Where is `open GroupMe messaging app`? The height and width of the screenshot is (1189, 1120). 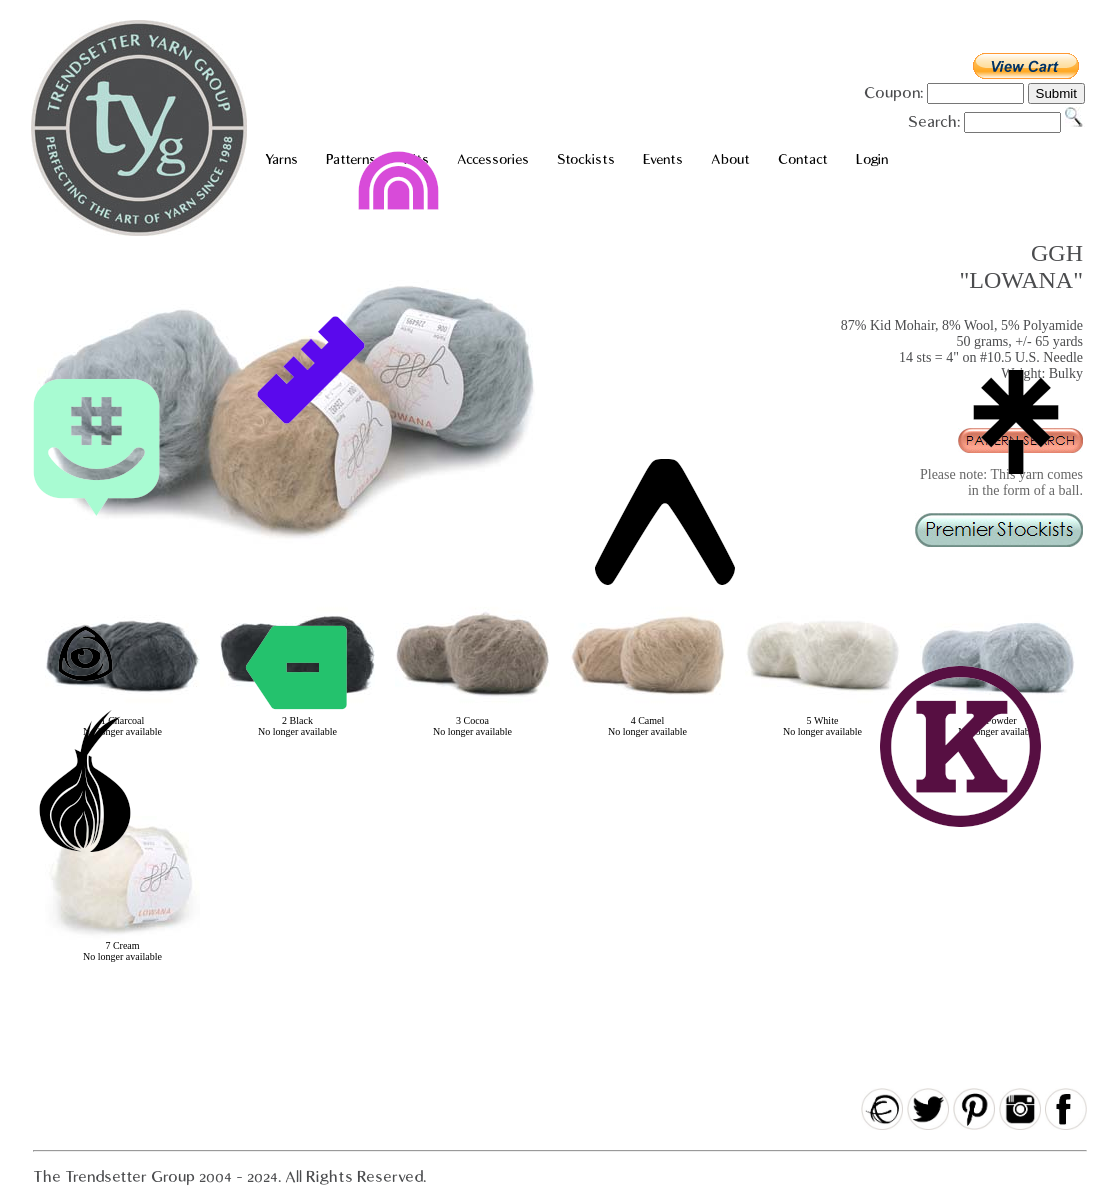
open GroupMe messaging app is located at coordinates (96, 447).